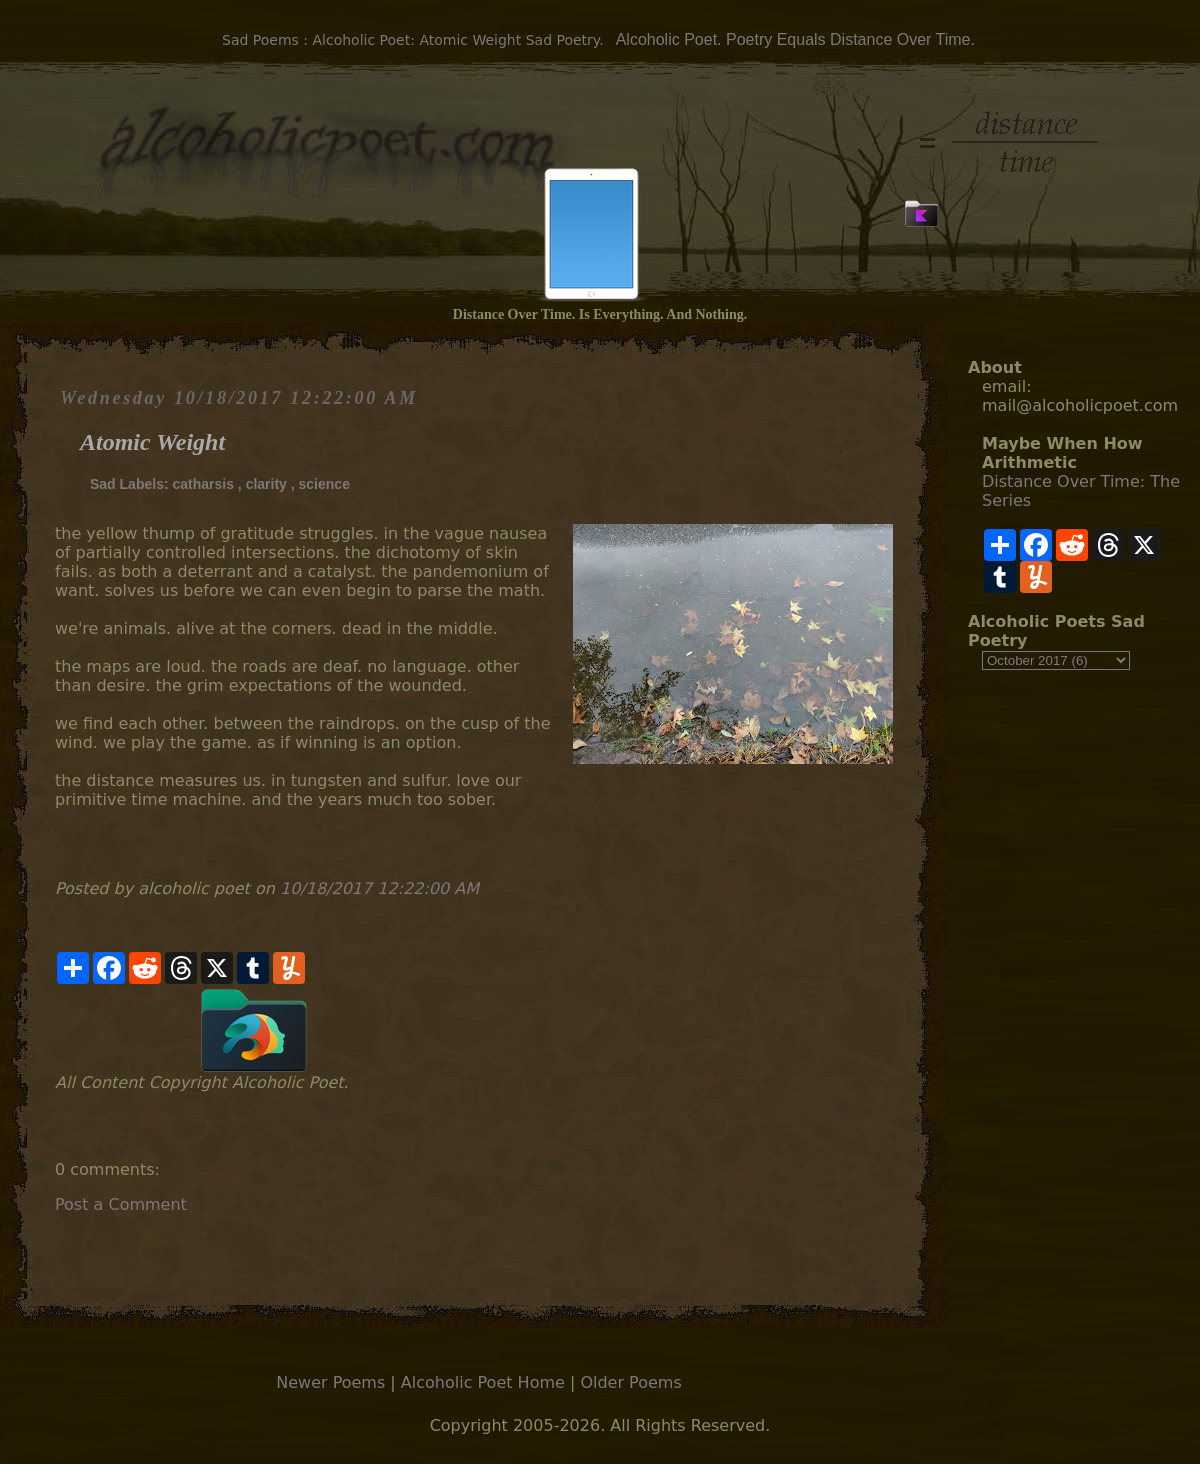 The image size is (1200, 1464). Describe the element at coordinates (253, 1033) in the screenshot. I see `open daz 3d project files folder` at that location.